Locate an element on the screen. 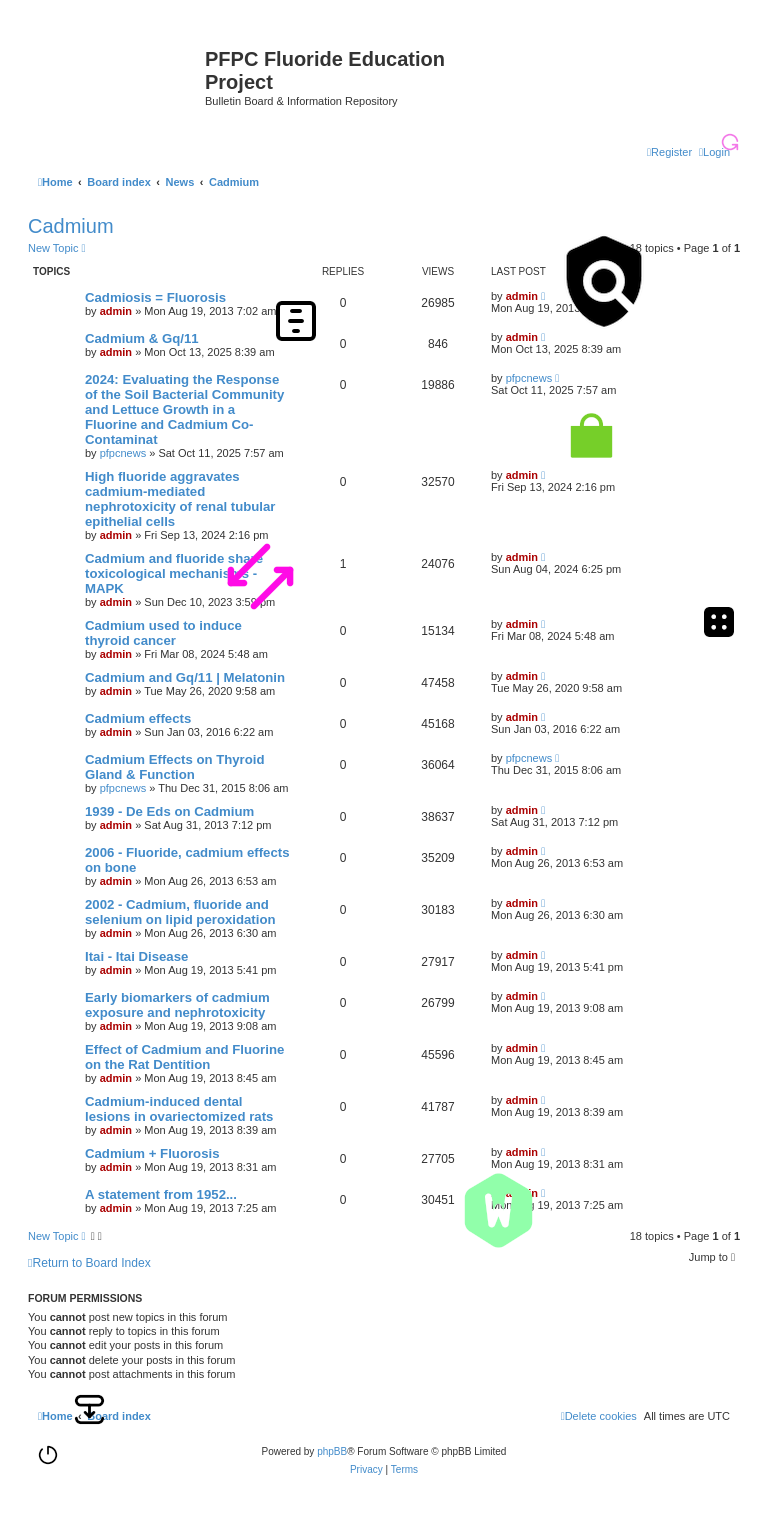  center align content with stretch distribution is located at coordinates (296, 321).